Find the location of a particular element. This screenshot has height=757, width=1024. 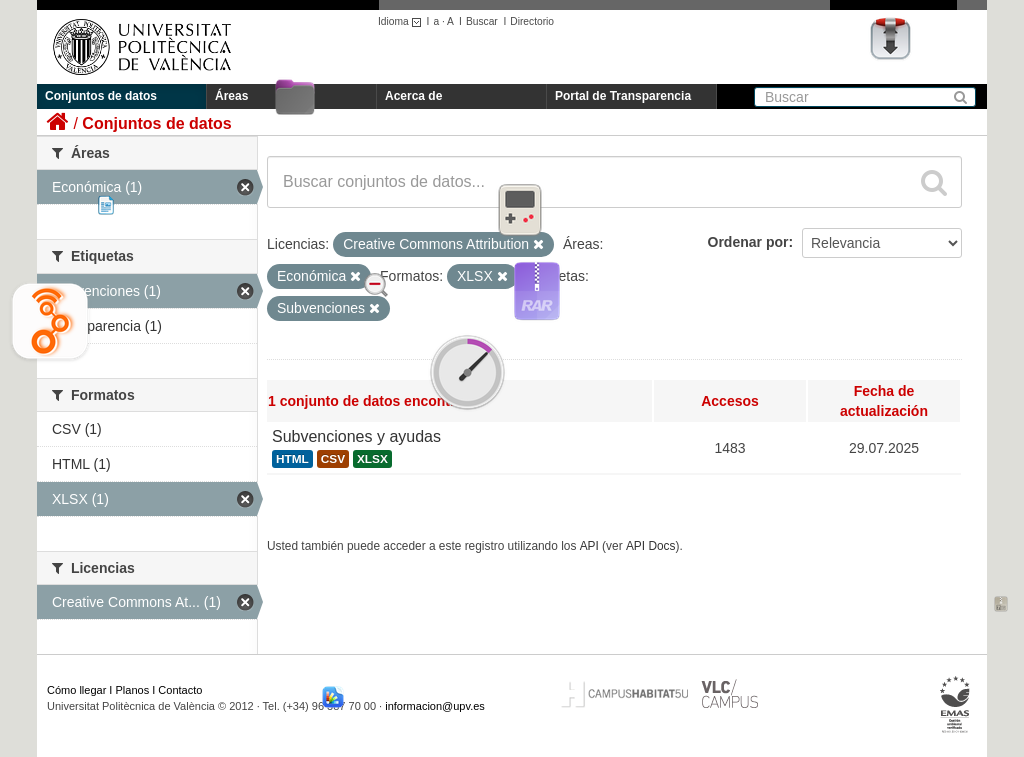

zoom out to see more content is located at coordinates (376, 285).